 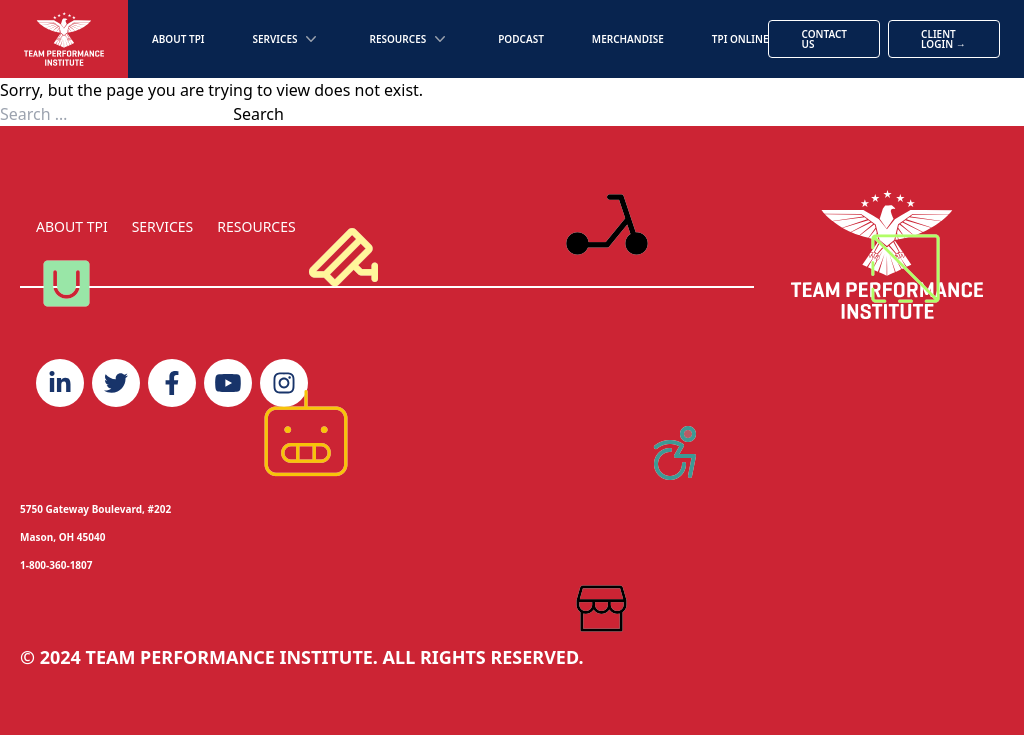 I want to click on perform a union operation on selected shapes, so click(x=66, y=283).